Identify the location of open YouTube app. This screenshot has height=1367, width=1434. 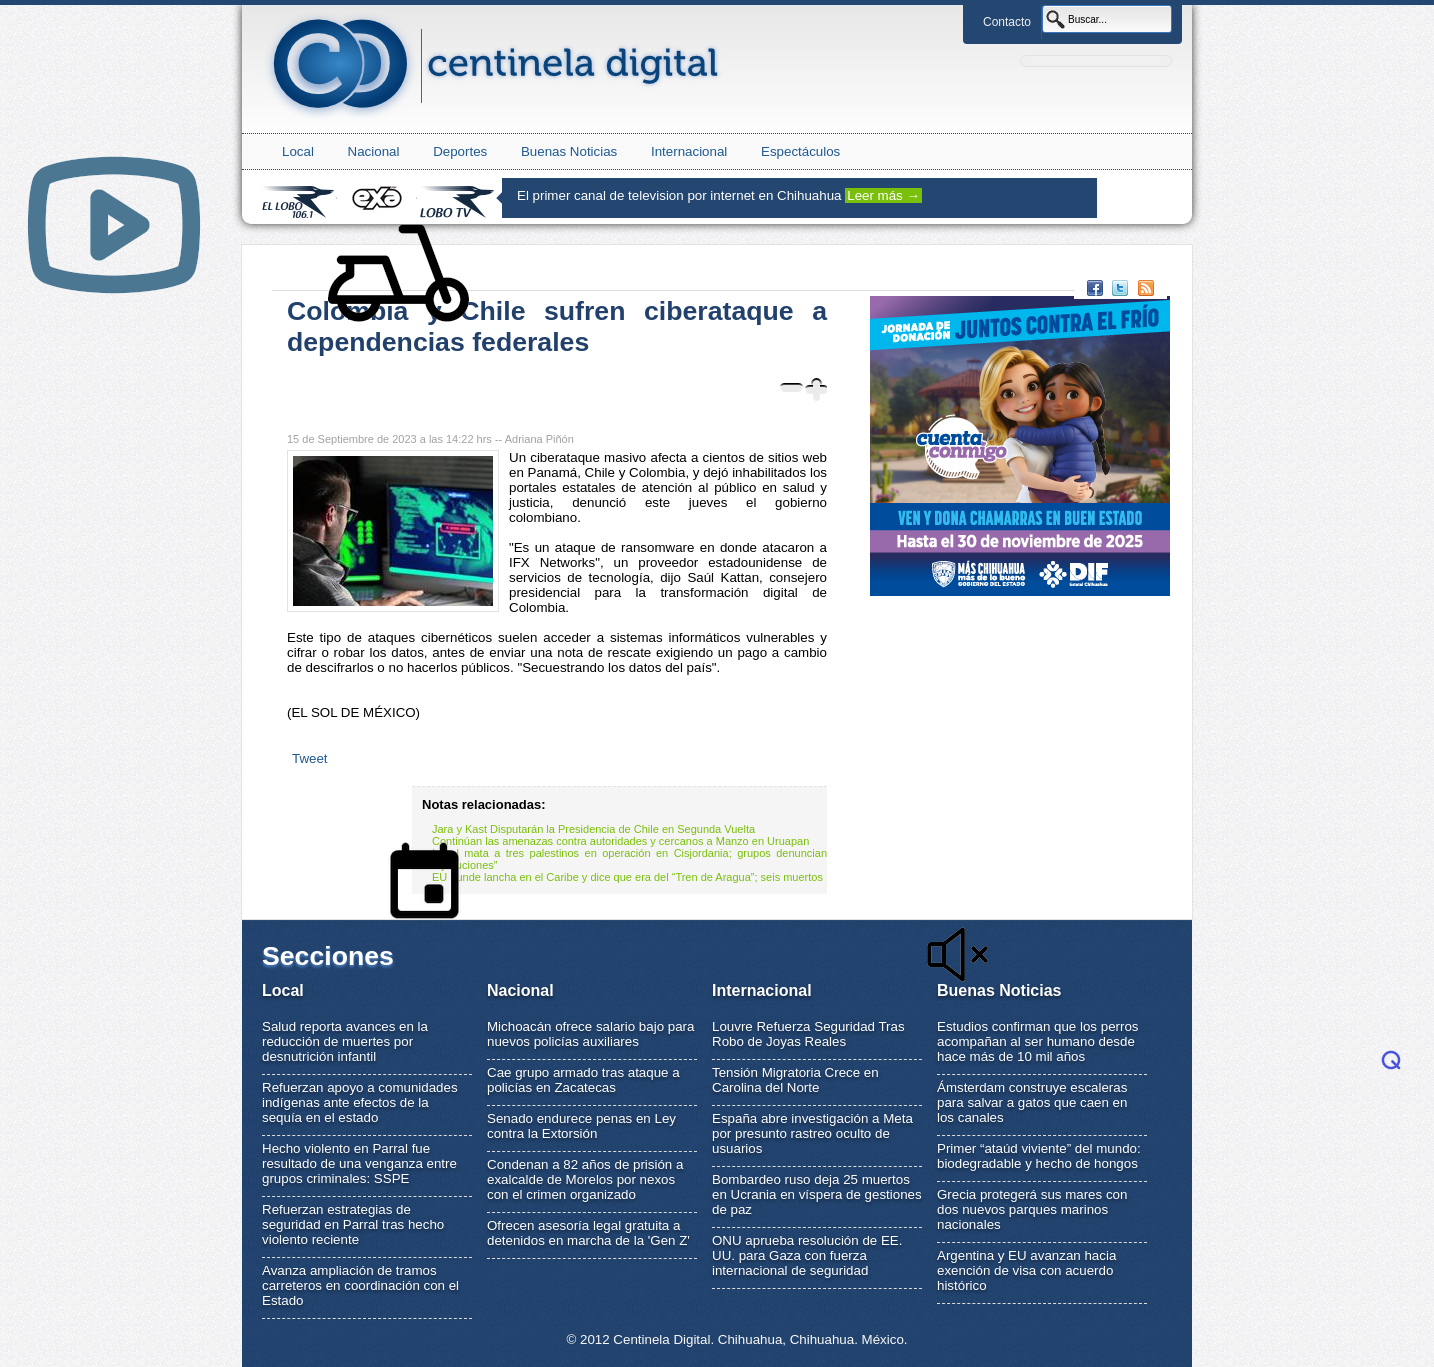
(114, 225).